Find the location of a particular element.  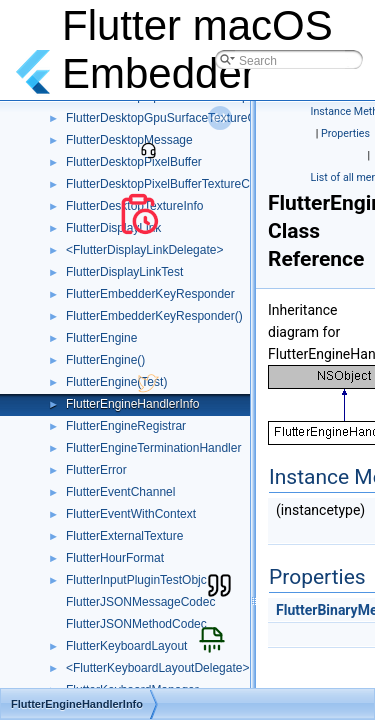

contact customer support is located at coordinates (148, 150).